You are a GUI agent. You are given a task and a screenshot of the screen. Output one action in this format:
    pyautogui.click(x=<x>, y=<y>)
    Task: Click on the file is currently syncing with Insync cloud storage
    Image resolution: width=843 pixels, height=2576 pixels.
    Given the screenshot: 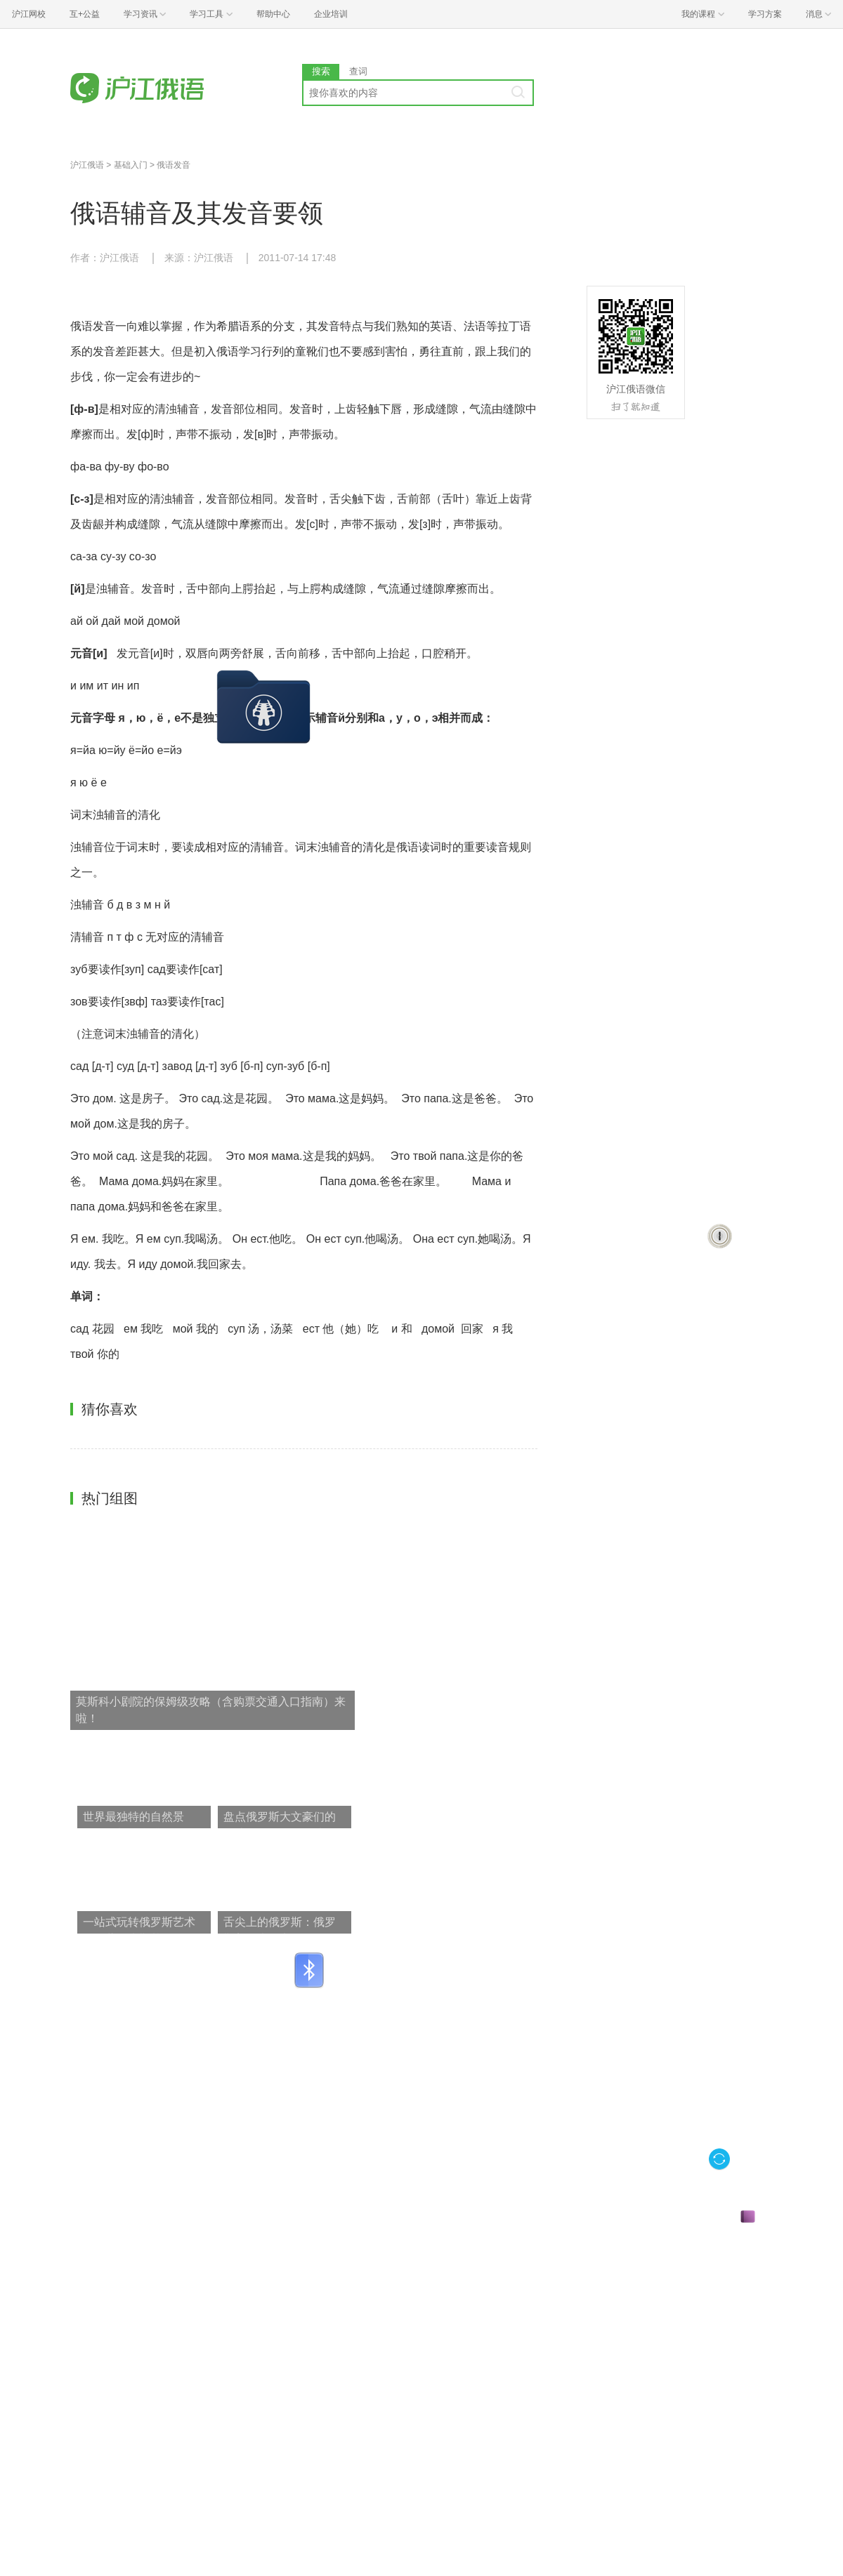 What is the action you would take?
    pyautogui.click(x=719, y=2159)
    